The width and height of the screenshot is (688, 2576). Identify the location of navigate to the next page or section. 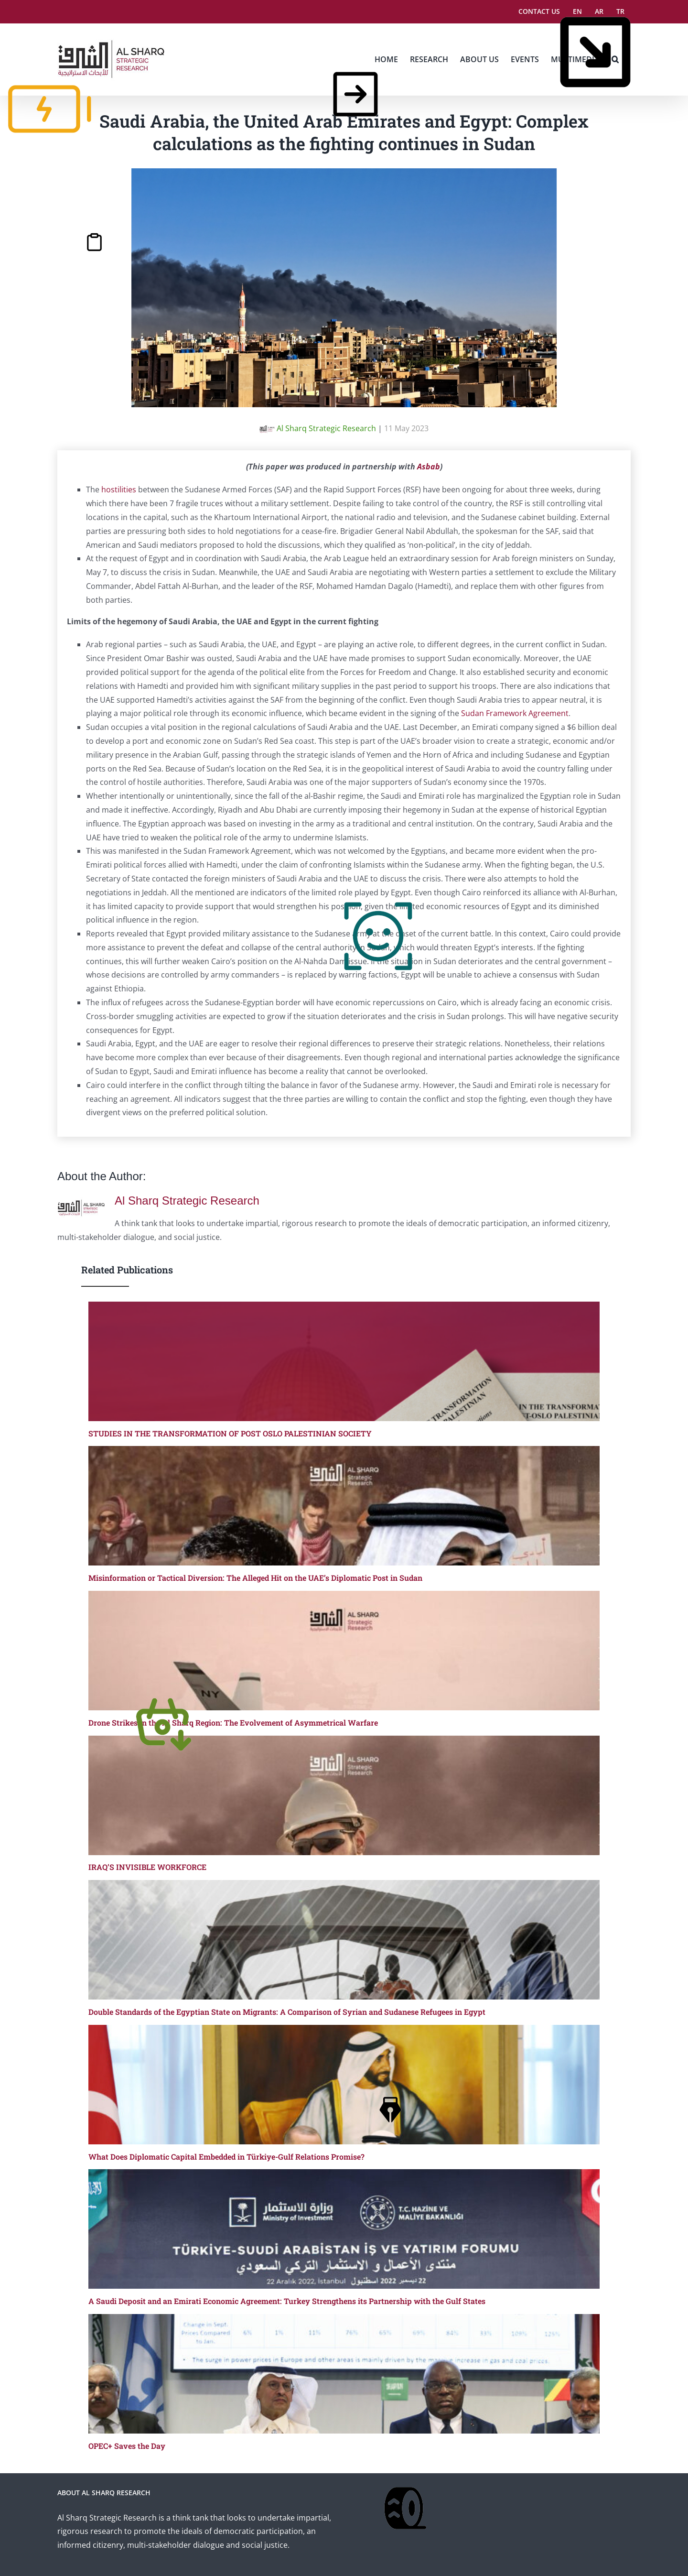
(355, 94).